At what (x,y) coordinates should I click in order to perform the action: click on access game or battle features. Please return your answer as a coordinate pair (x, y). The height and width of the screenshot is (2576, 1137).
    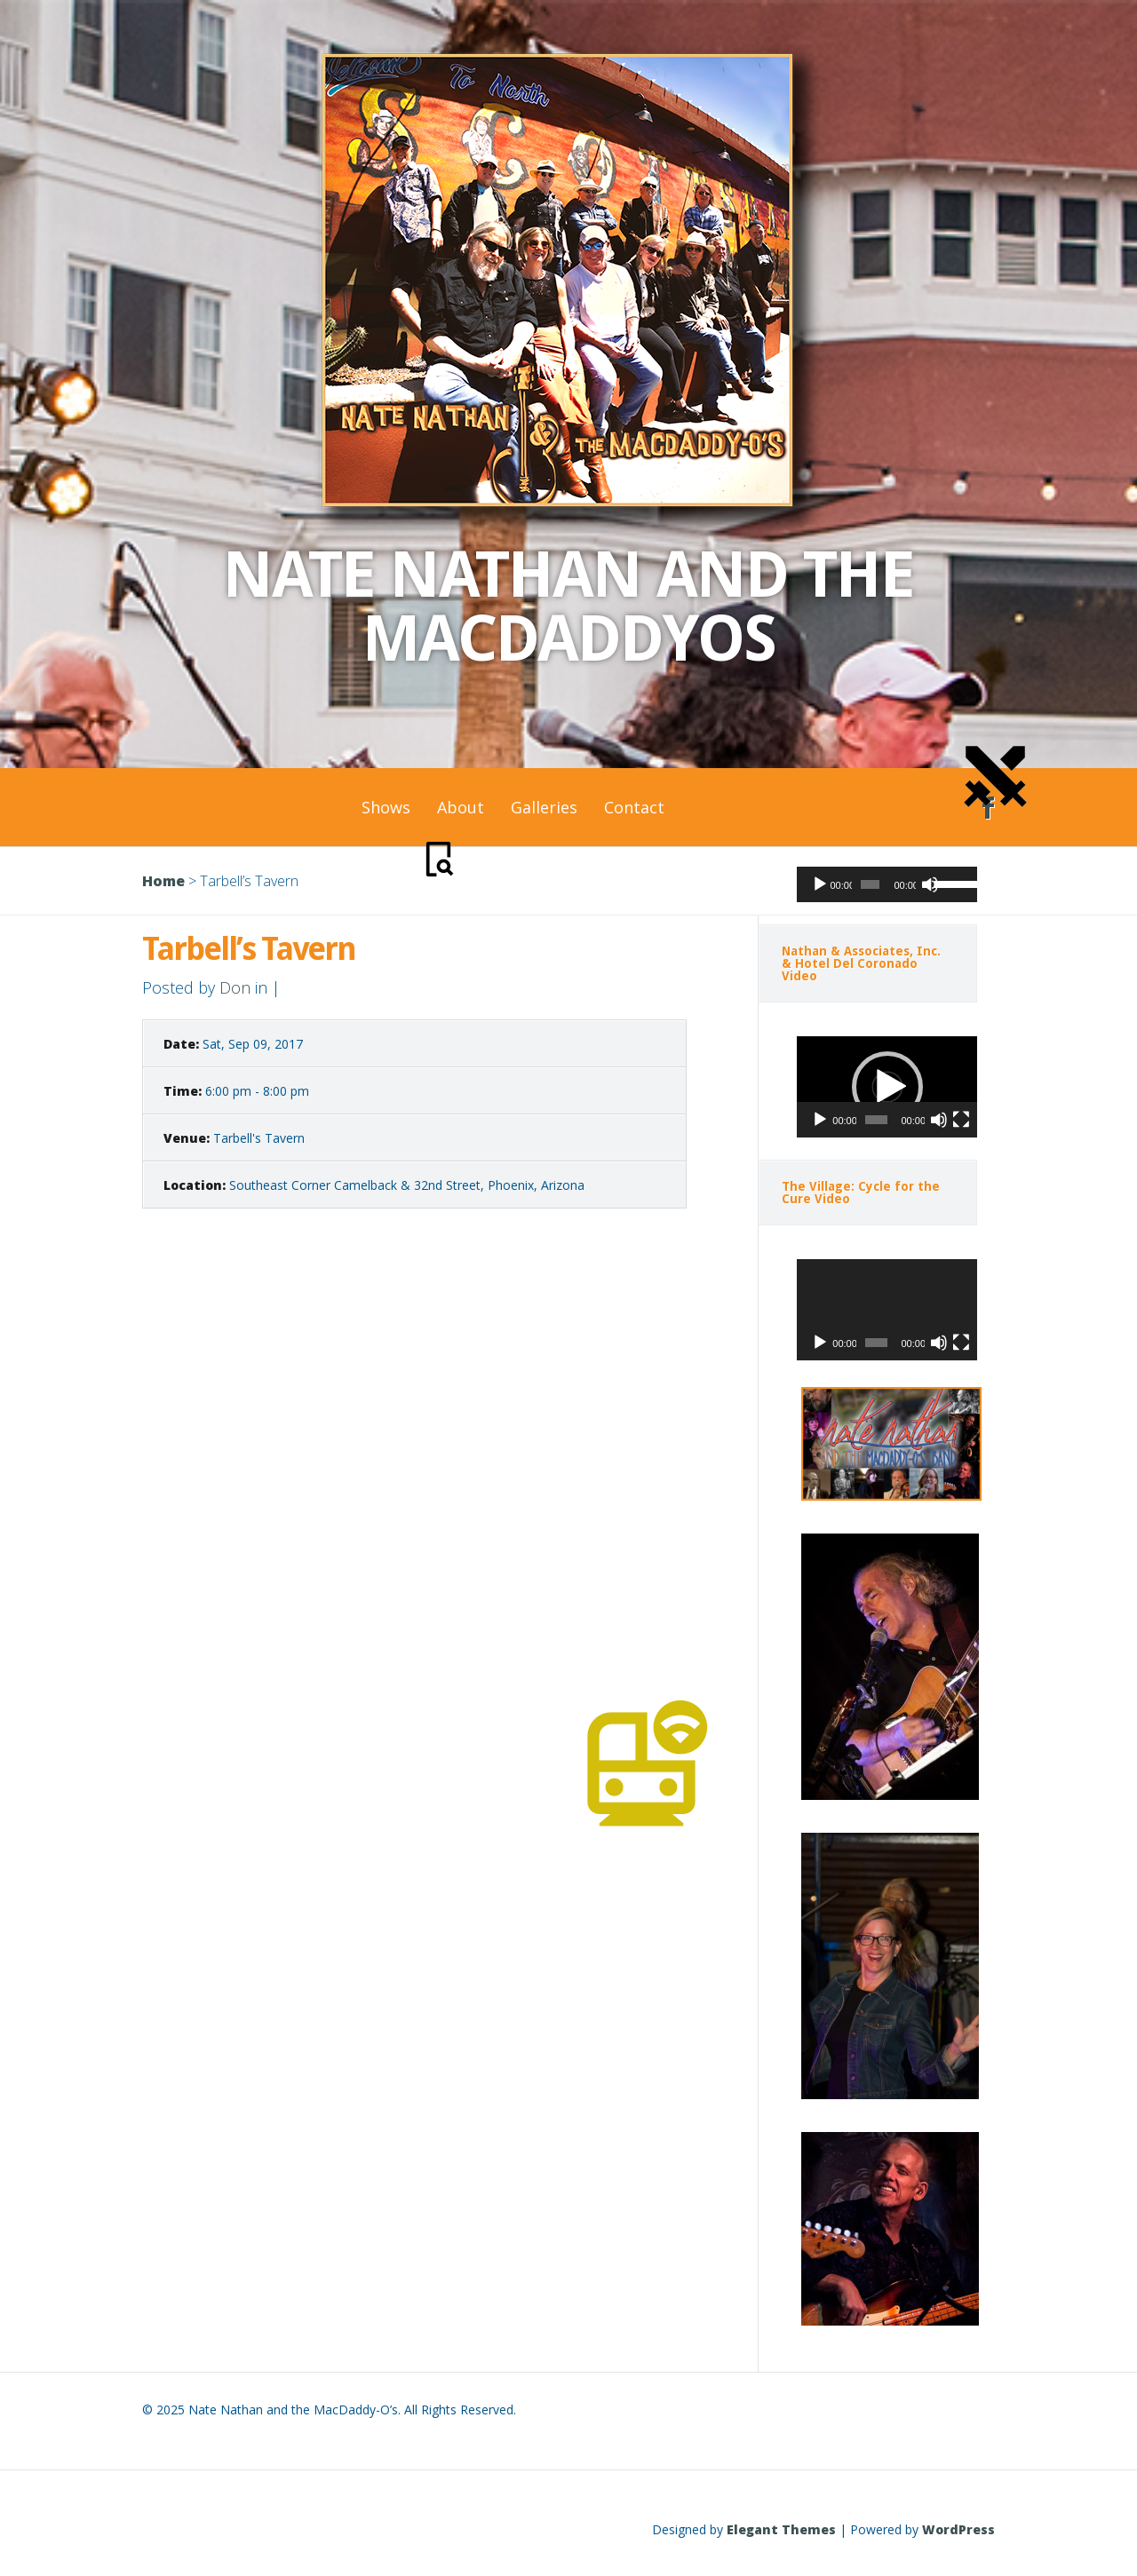
    Looking at the image, I should click on (995, 775).